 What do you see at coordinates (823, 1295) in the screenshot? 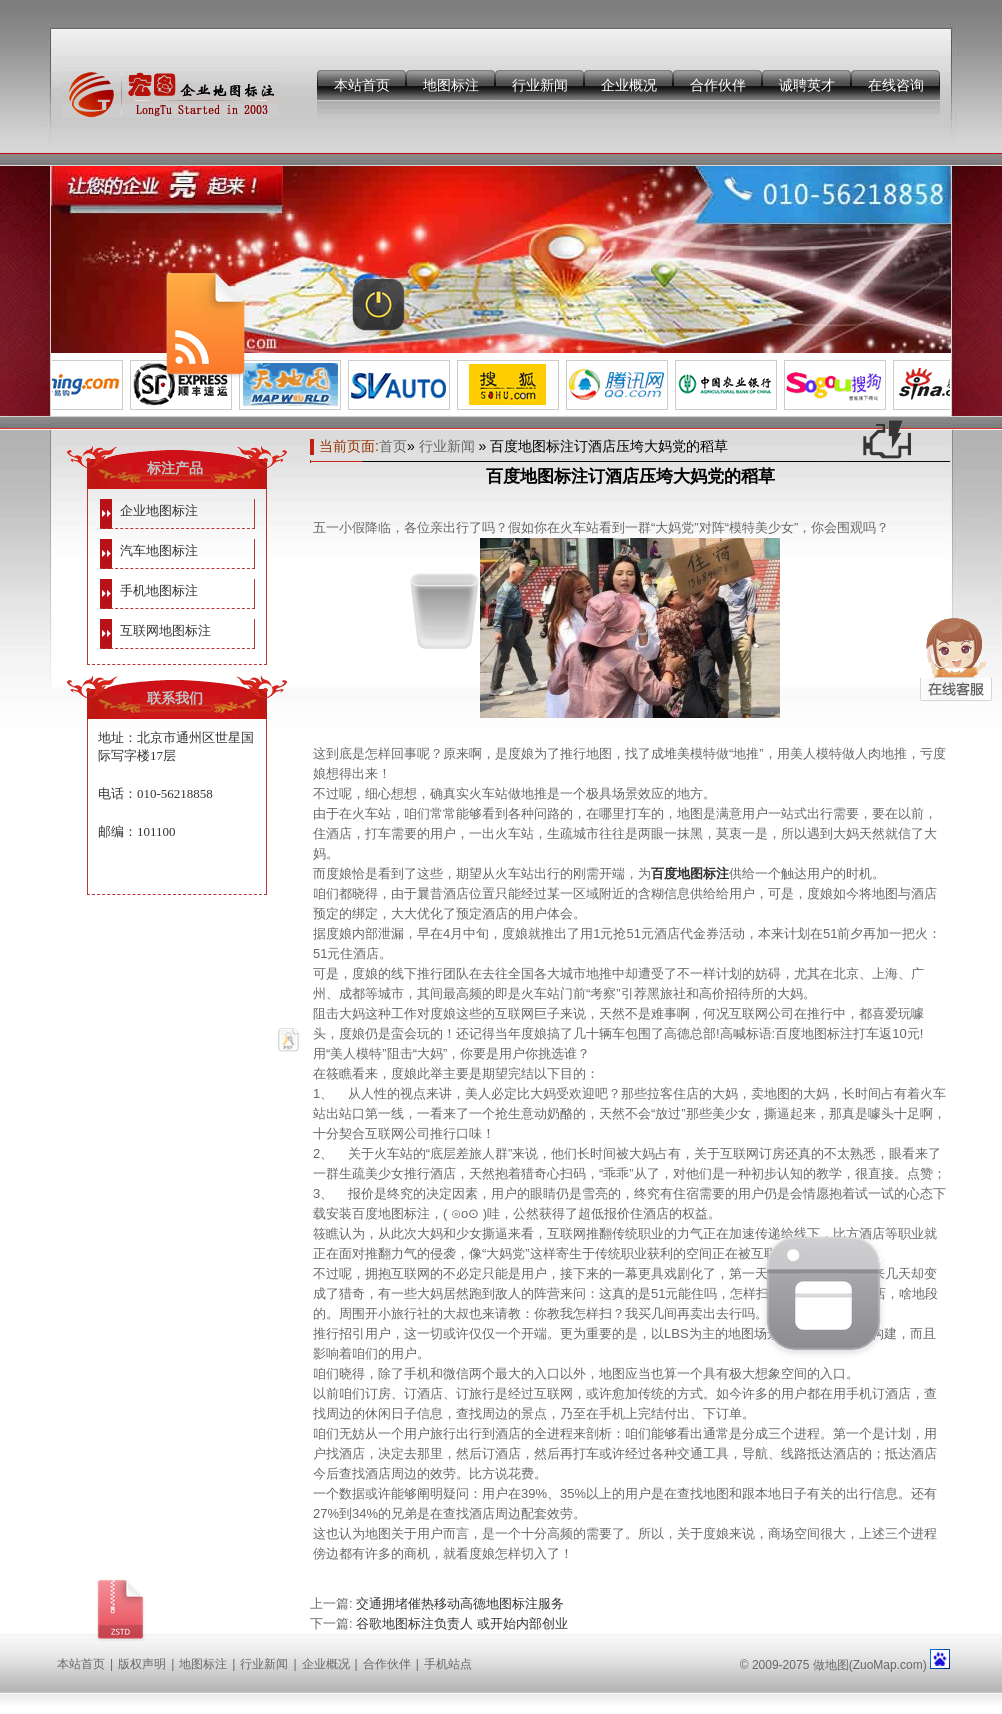
I see `duplicate the current window` at bounding box center [823, 1295].